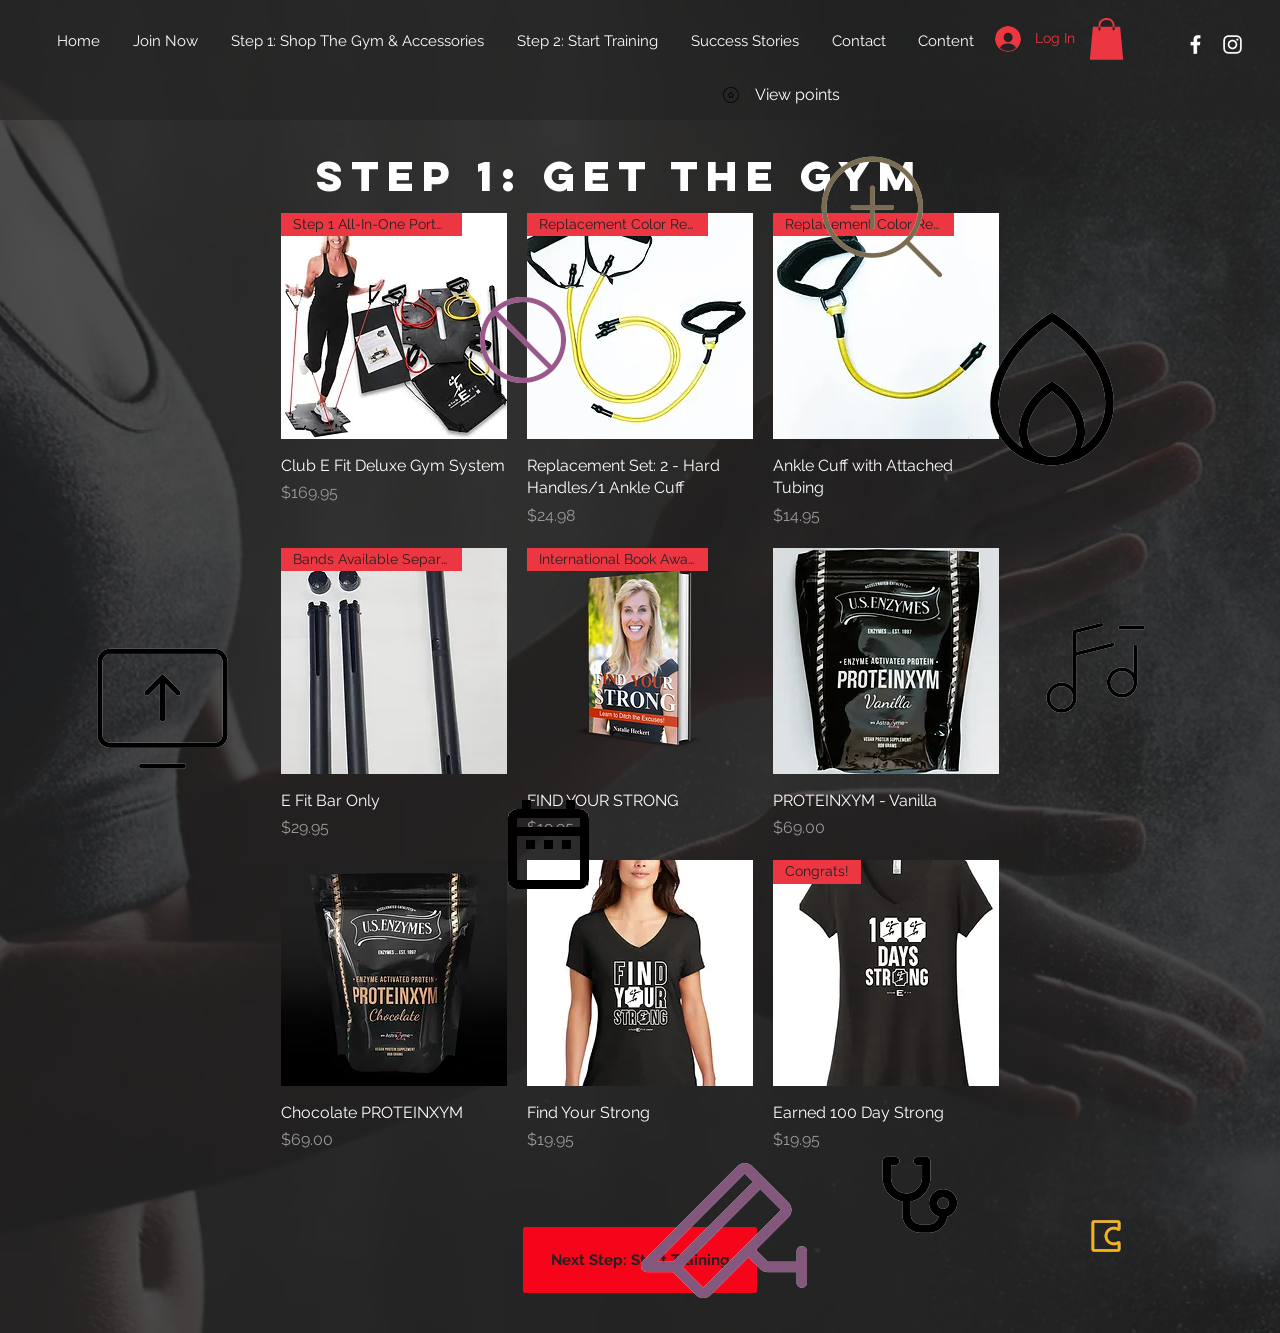 The width and height of the screenshot is (1280, 1333). Describe the element at coordinates (162, 703) in the screenshot. I see `upload content to display or monitor` at that location.